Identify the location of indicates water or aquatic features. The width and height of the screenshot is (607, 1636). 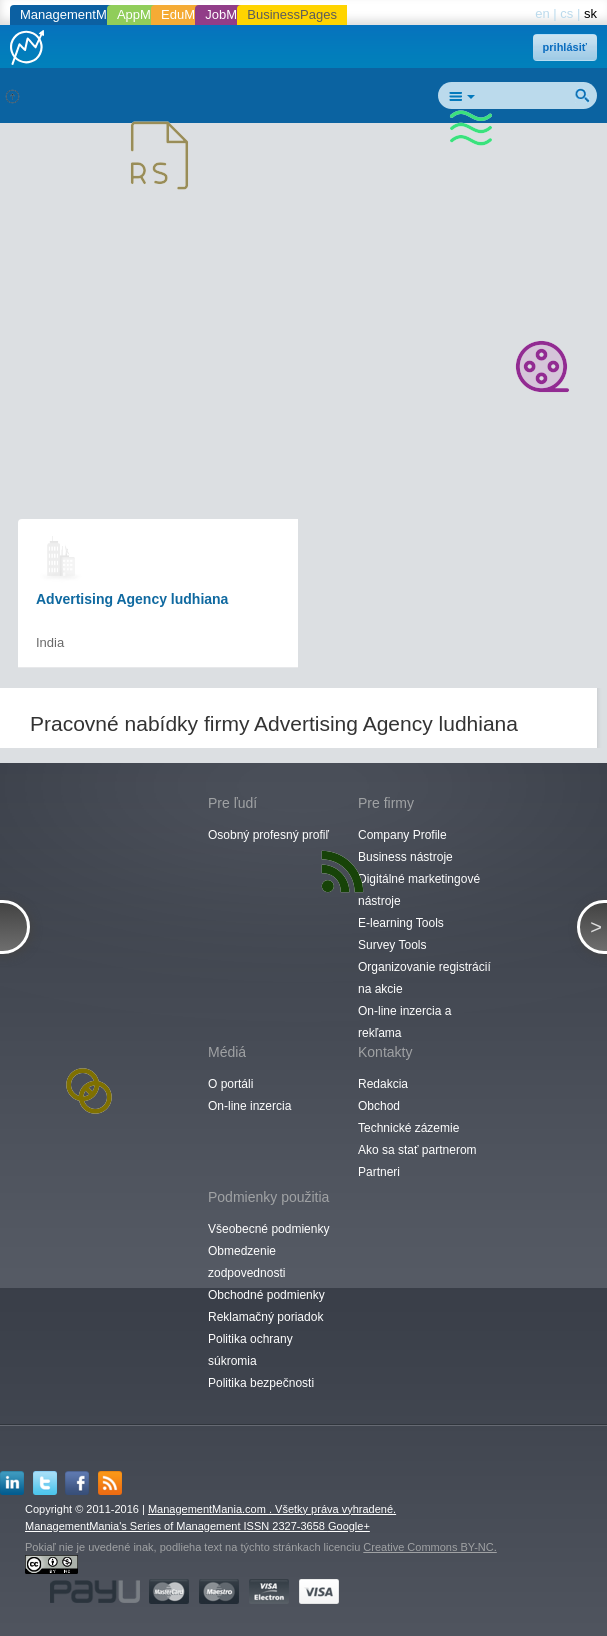
(471, 128).